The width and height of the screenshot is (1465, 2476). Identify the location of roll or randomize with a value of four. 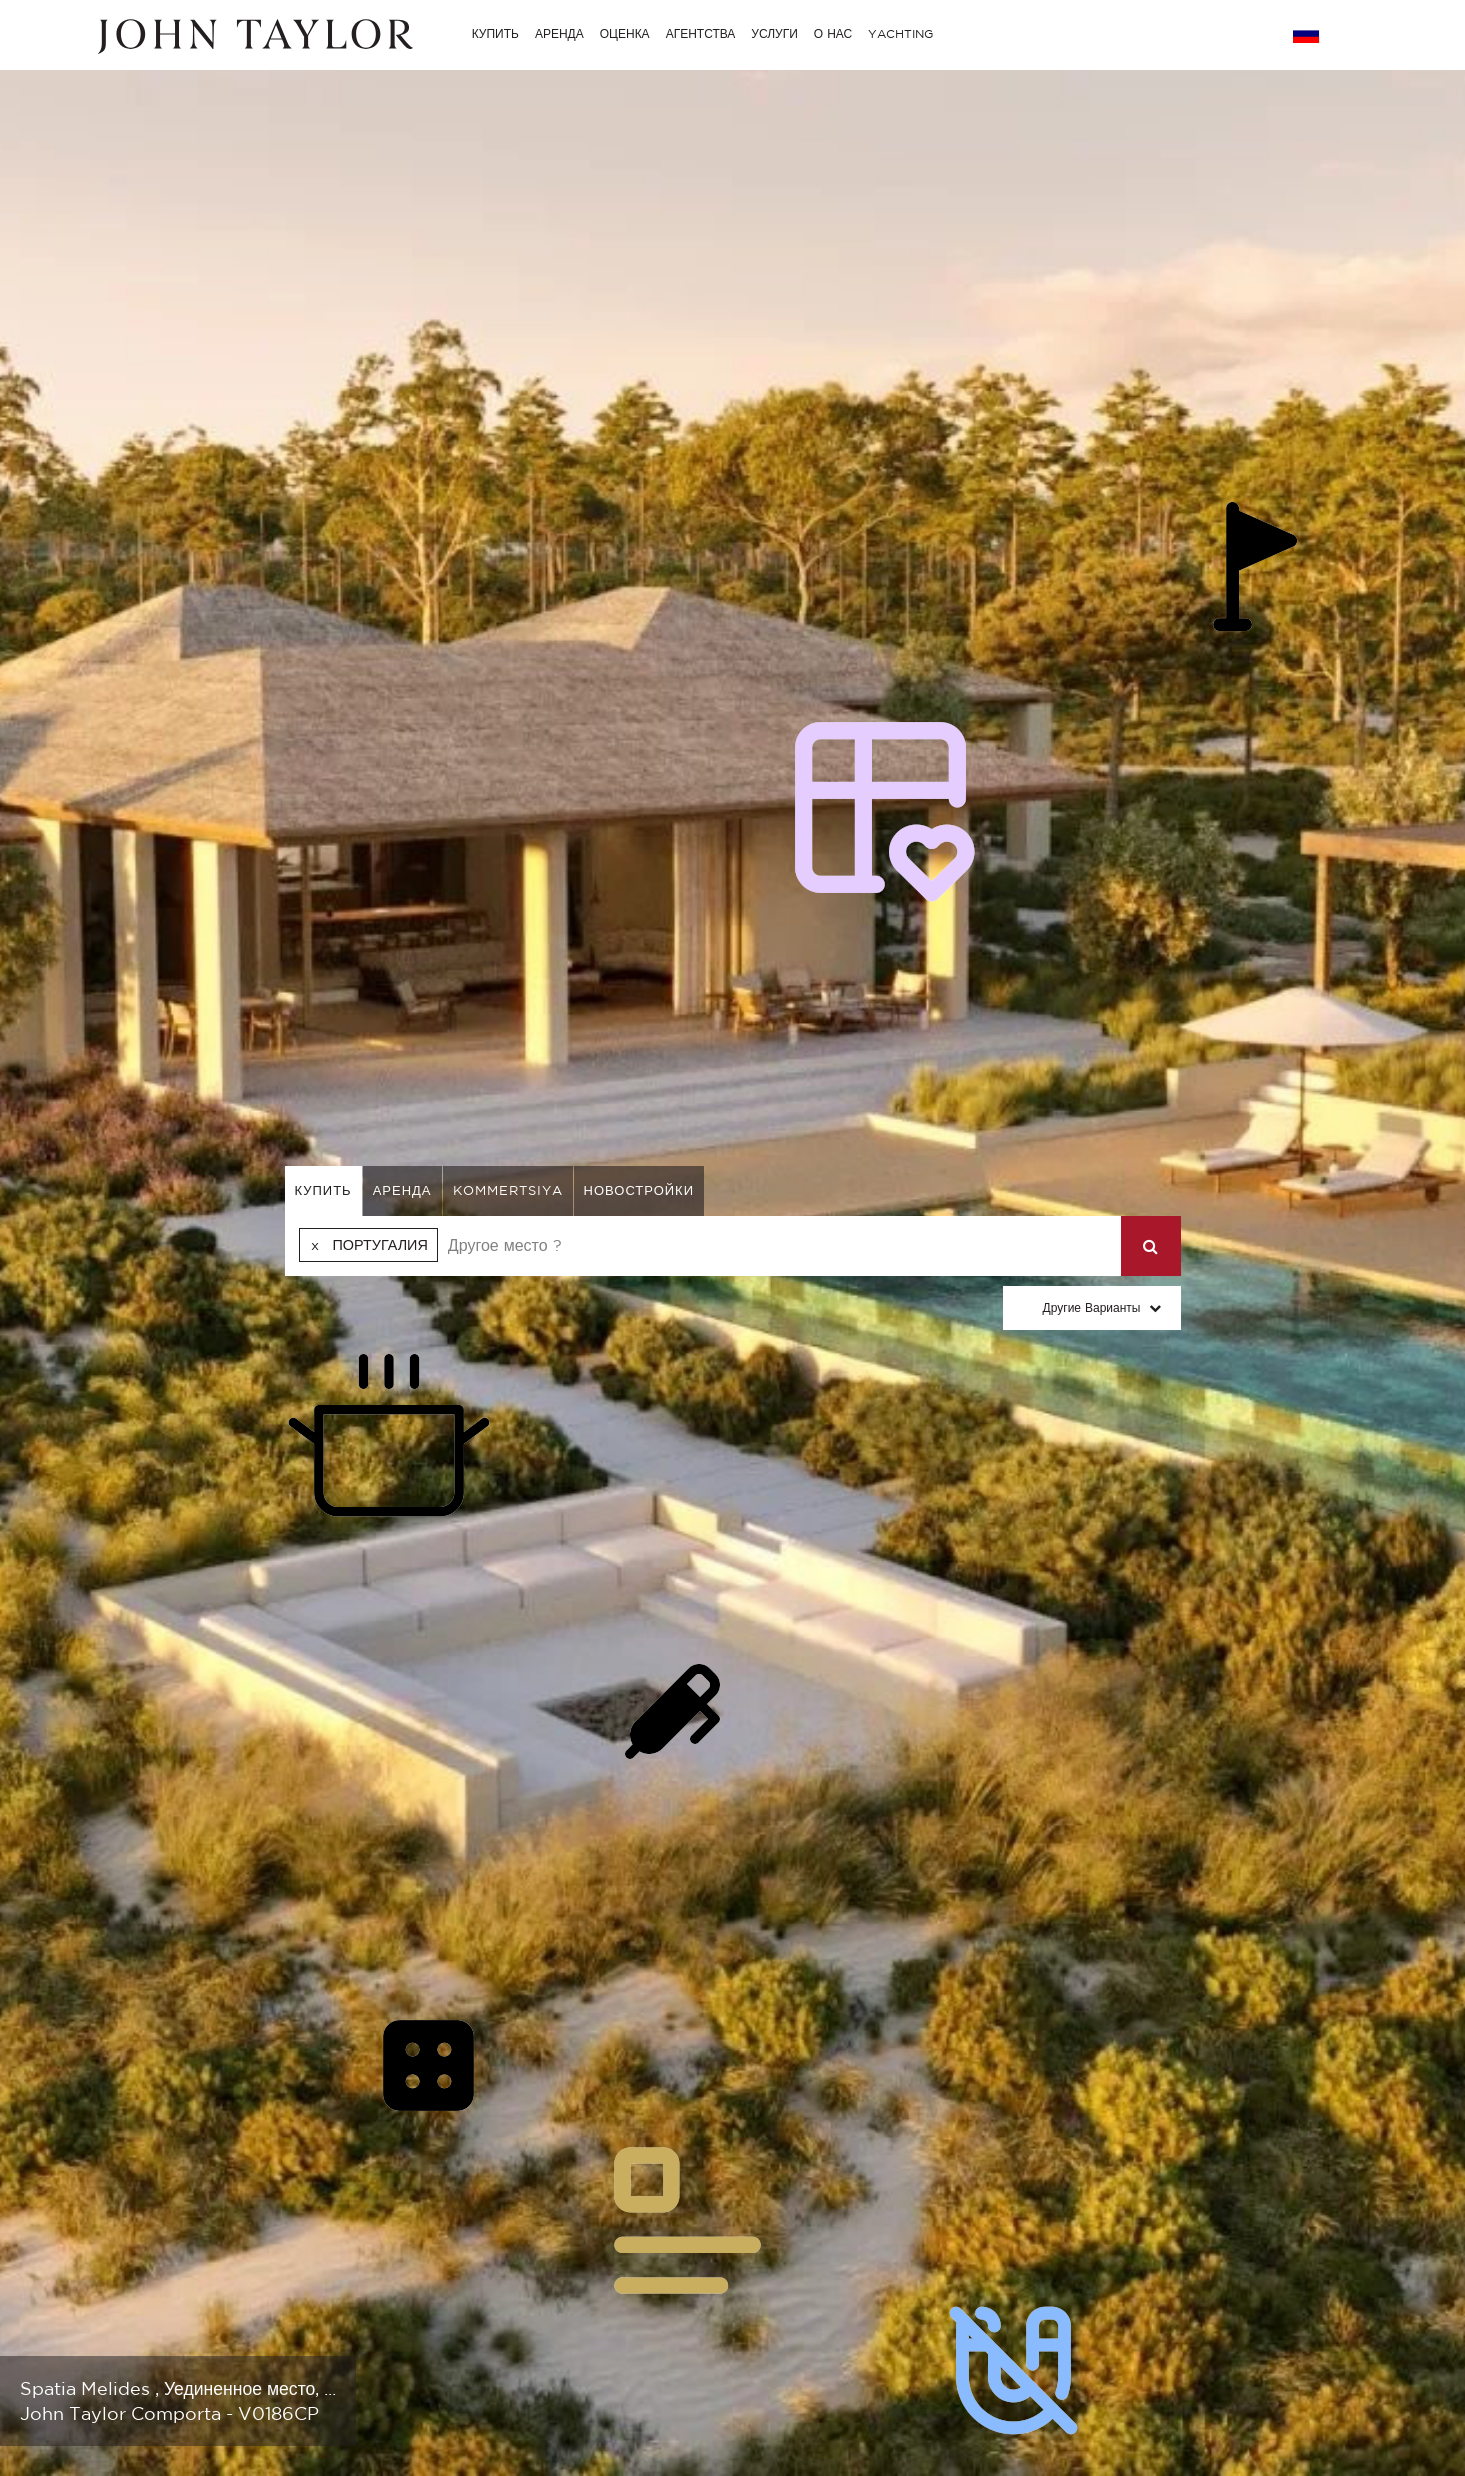
(428, 2065).